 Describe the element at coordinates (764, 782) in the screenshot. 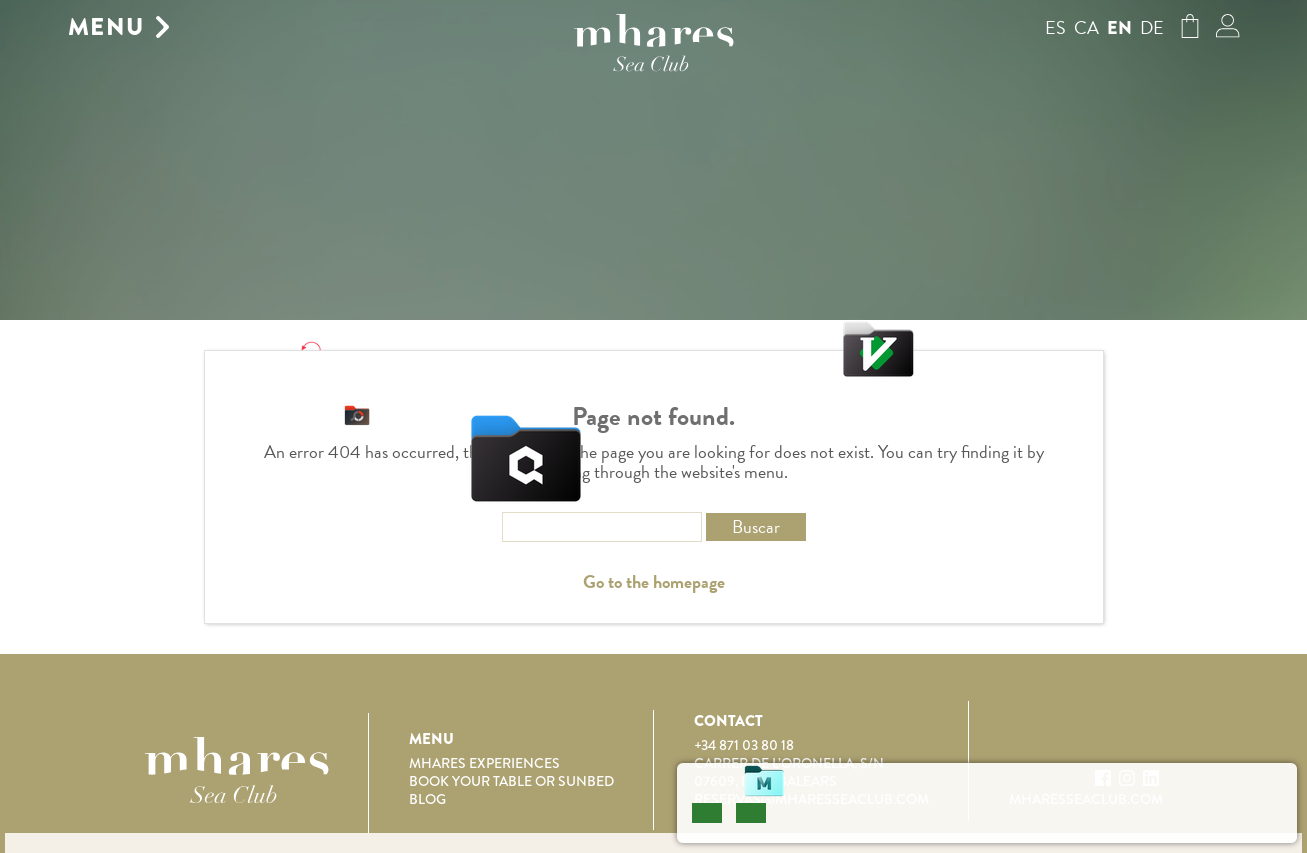

I see `folder containing Autodesk Maya project files` at that location.